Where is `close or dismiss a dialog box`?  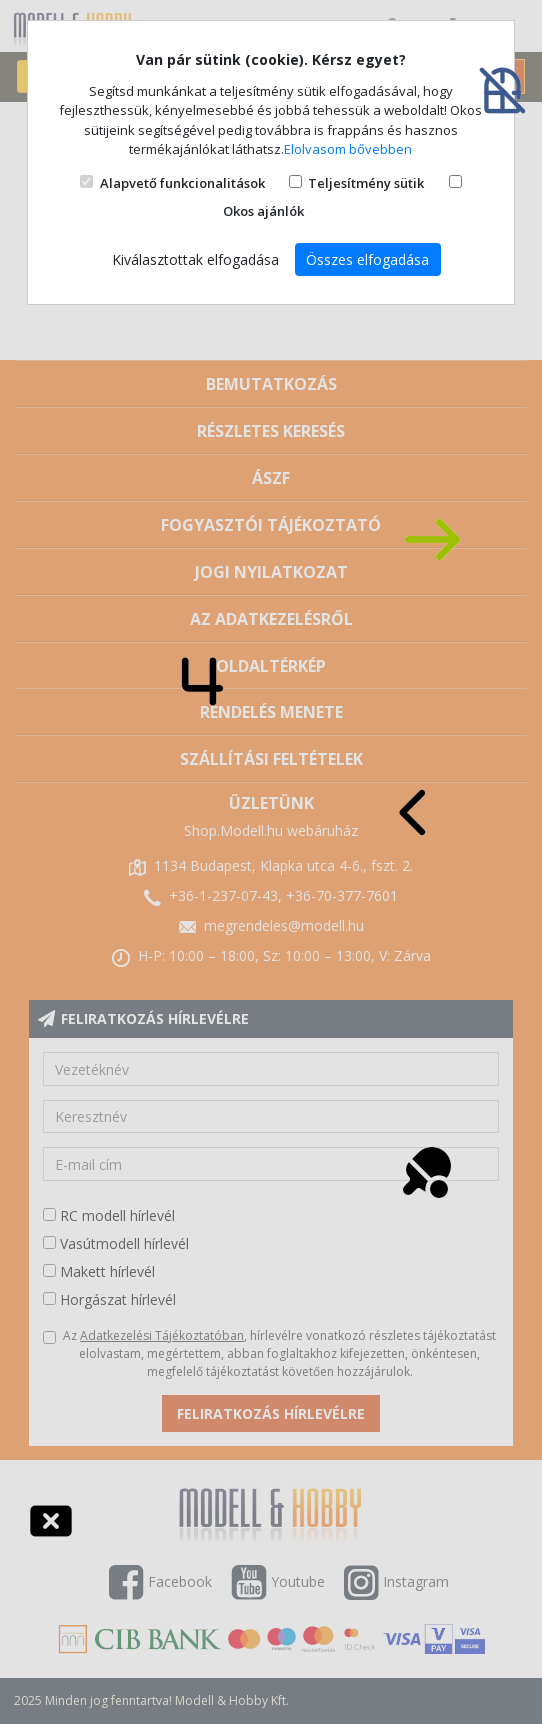 close or dismiss a dialog box is located at coordinates (51, 1521).